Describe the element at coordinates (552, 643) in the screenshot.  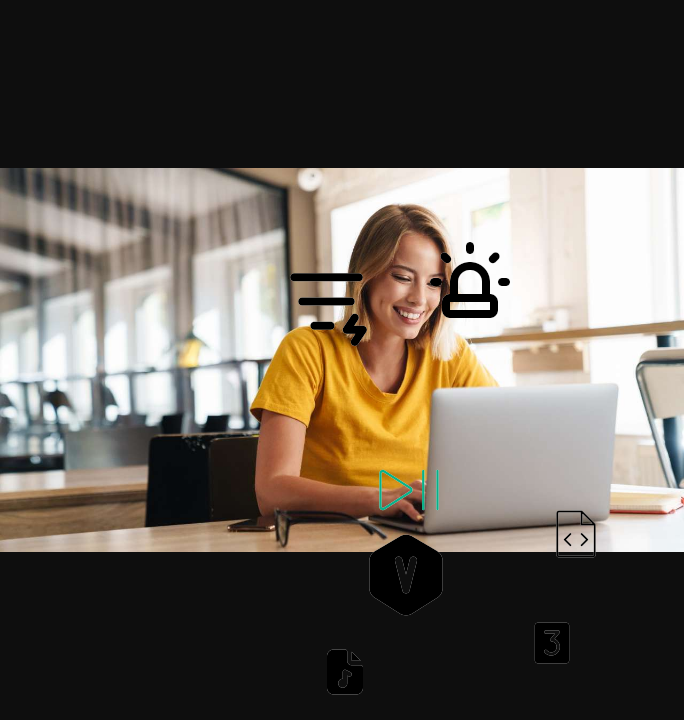
I see `indicates step three in a multi-step process` at that location.